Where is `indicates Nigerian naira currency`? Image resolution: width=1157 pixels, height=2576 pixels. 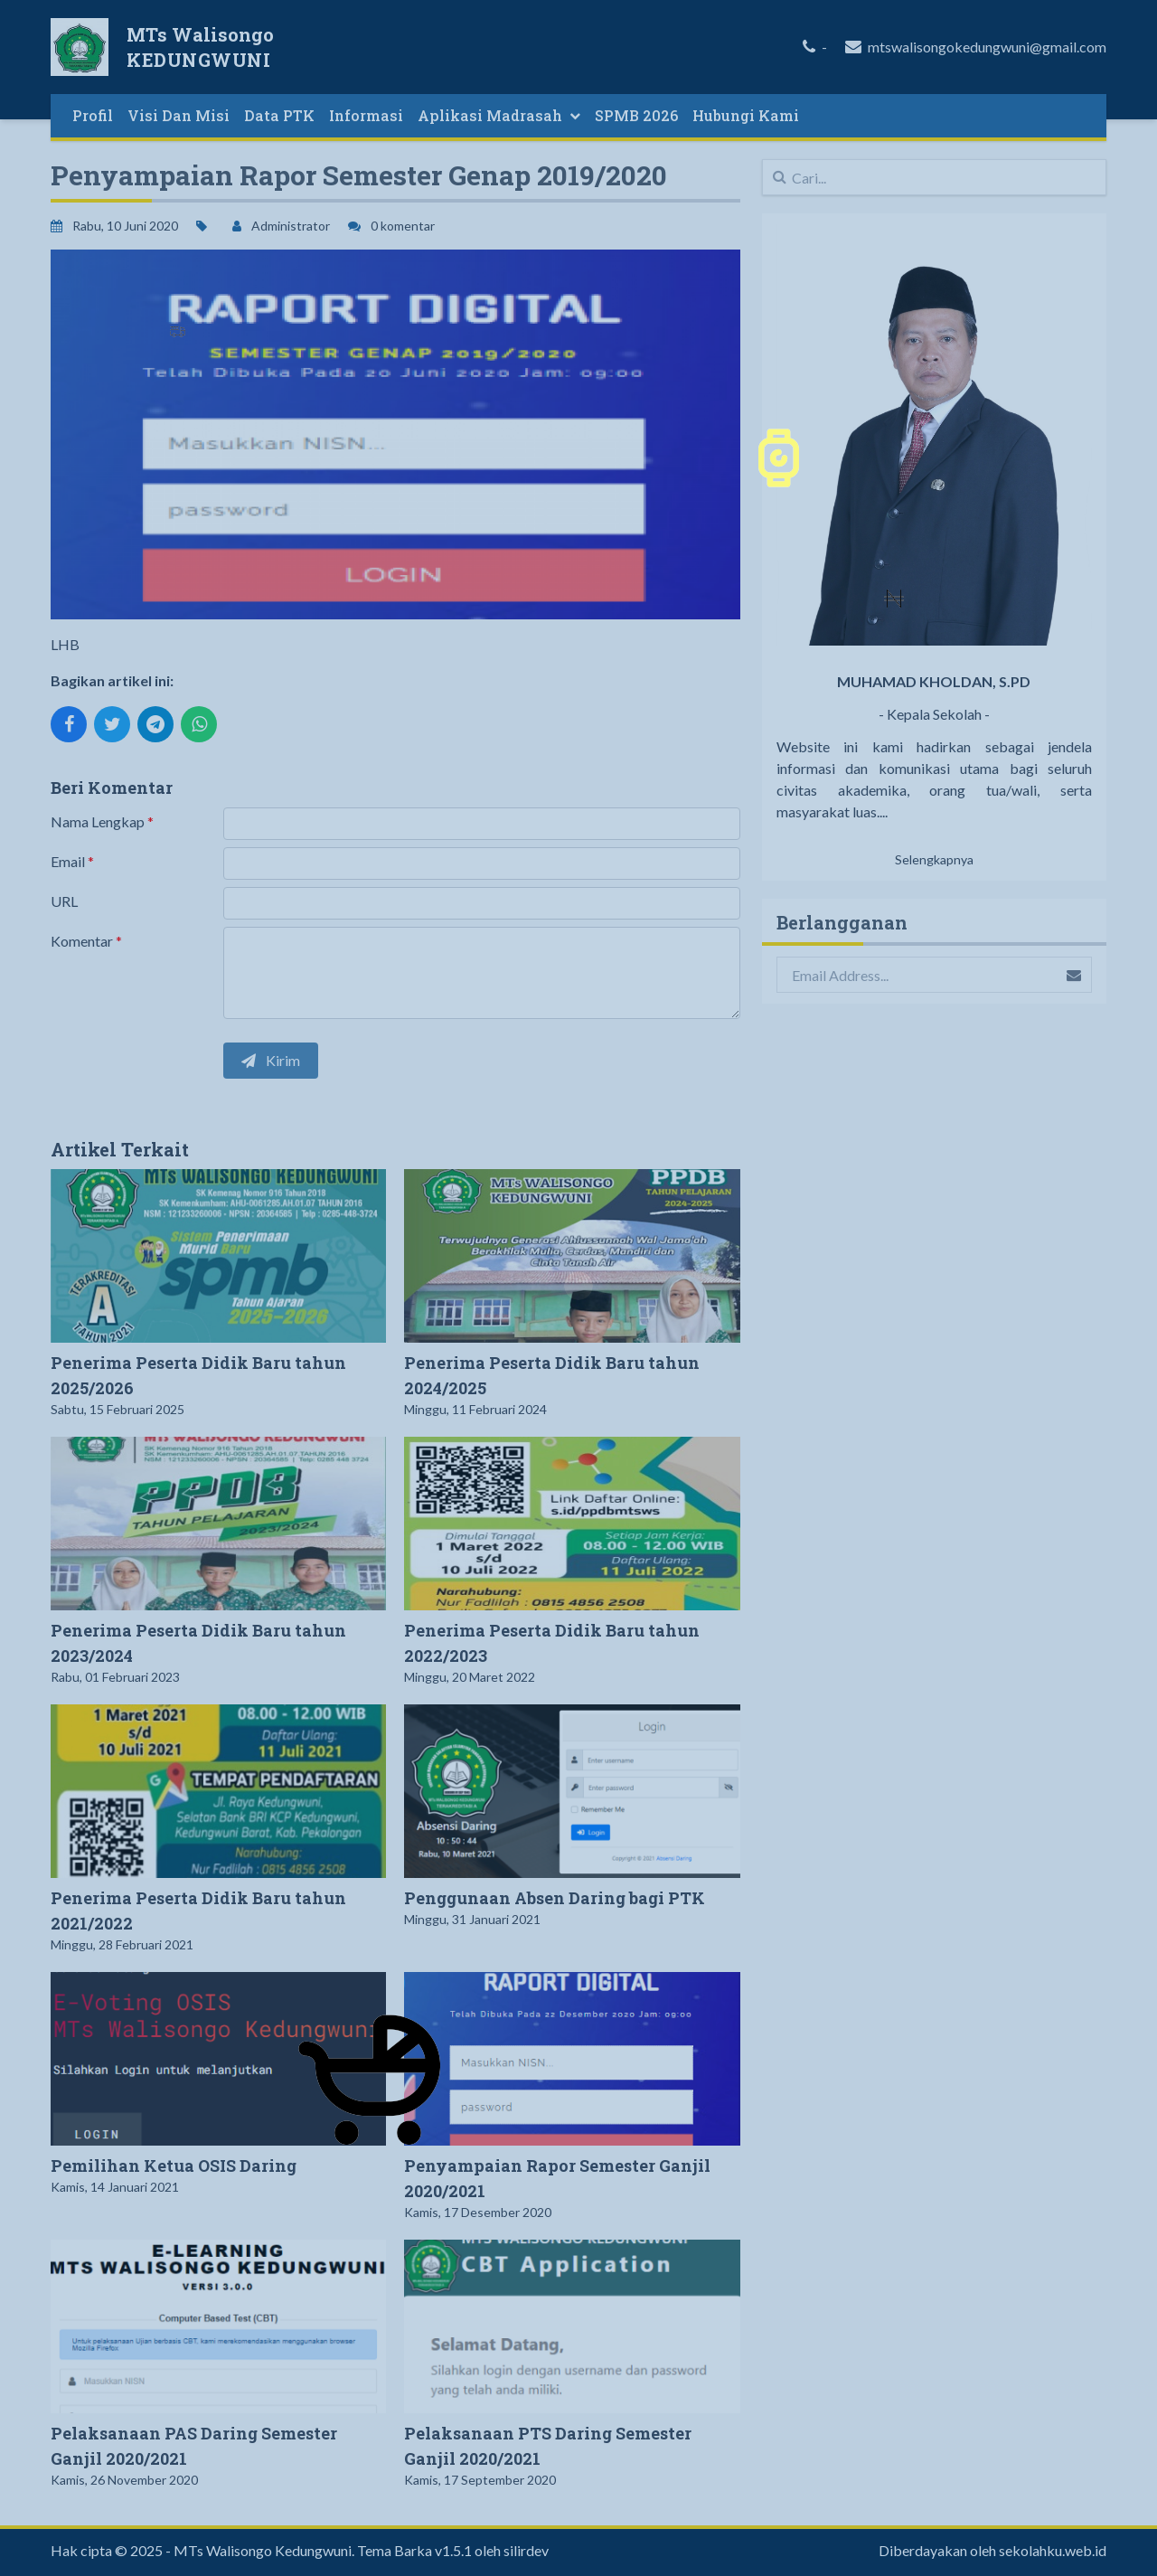
indicates Nigerian naira currency is located at coordinates (894, 599).